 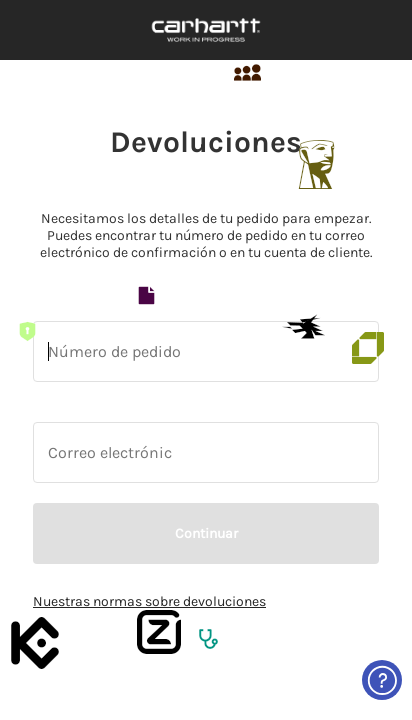 What do you see at coordinates (146, 295) in the screenshot?
I see `view or open a document` at bounding box center [146, 295].